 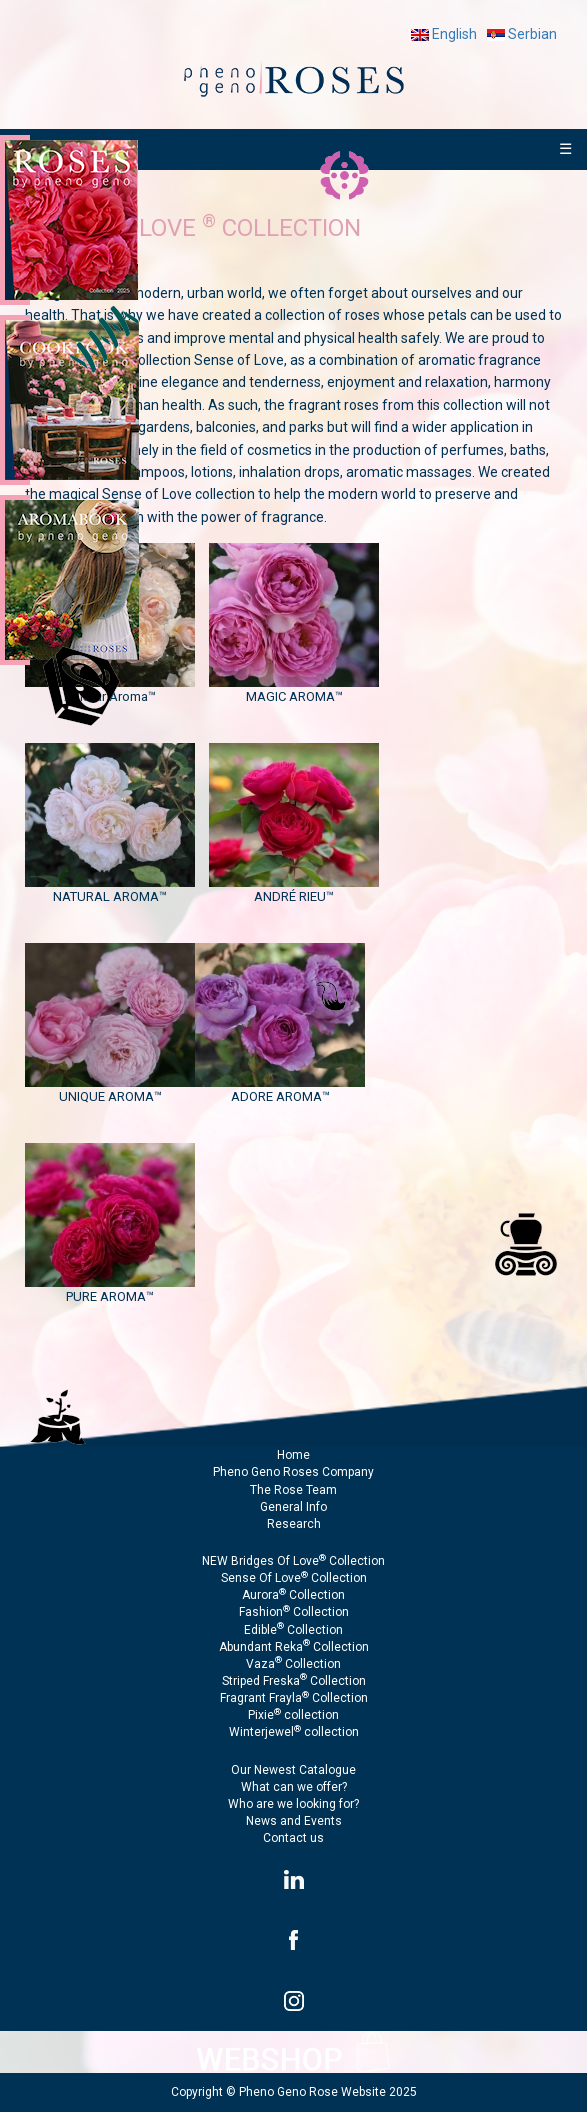 What do you see at coordinates (344, 175) in the screenshot?
I see `access hive or colony management features` at bounding box center [344, 175].